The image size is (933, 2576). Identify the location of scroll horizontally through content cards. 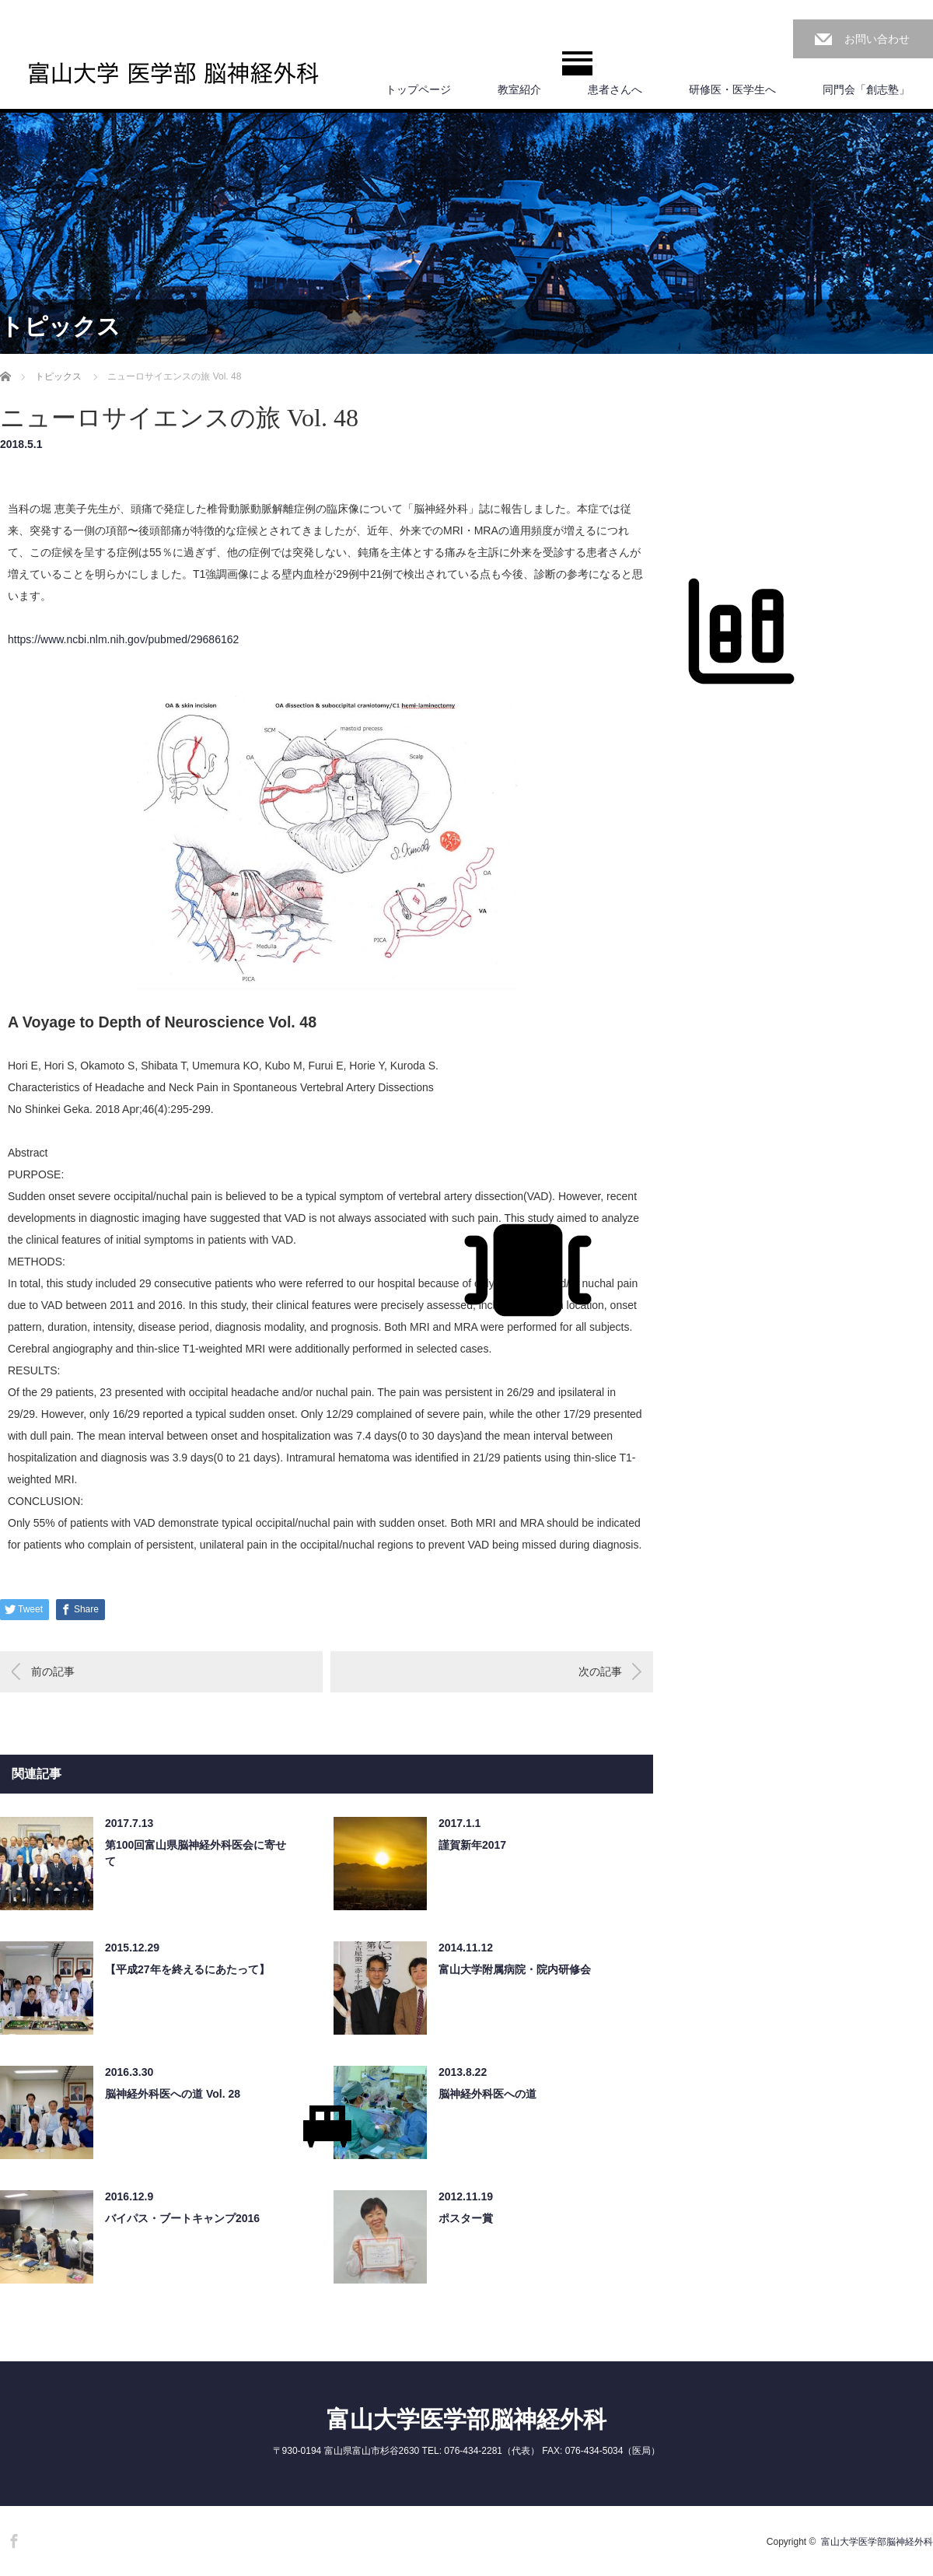
(528, 1270).